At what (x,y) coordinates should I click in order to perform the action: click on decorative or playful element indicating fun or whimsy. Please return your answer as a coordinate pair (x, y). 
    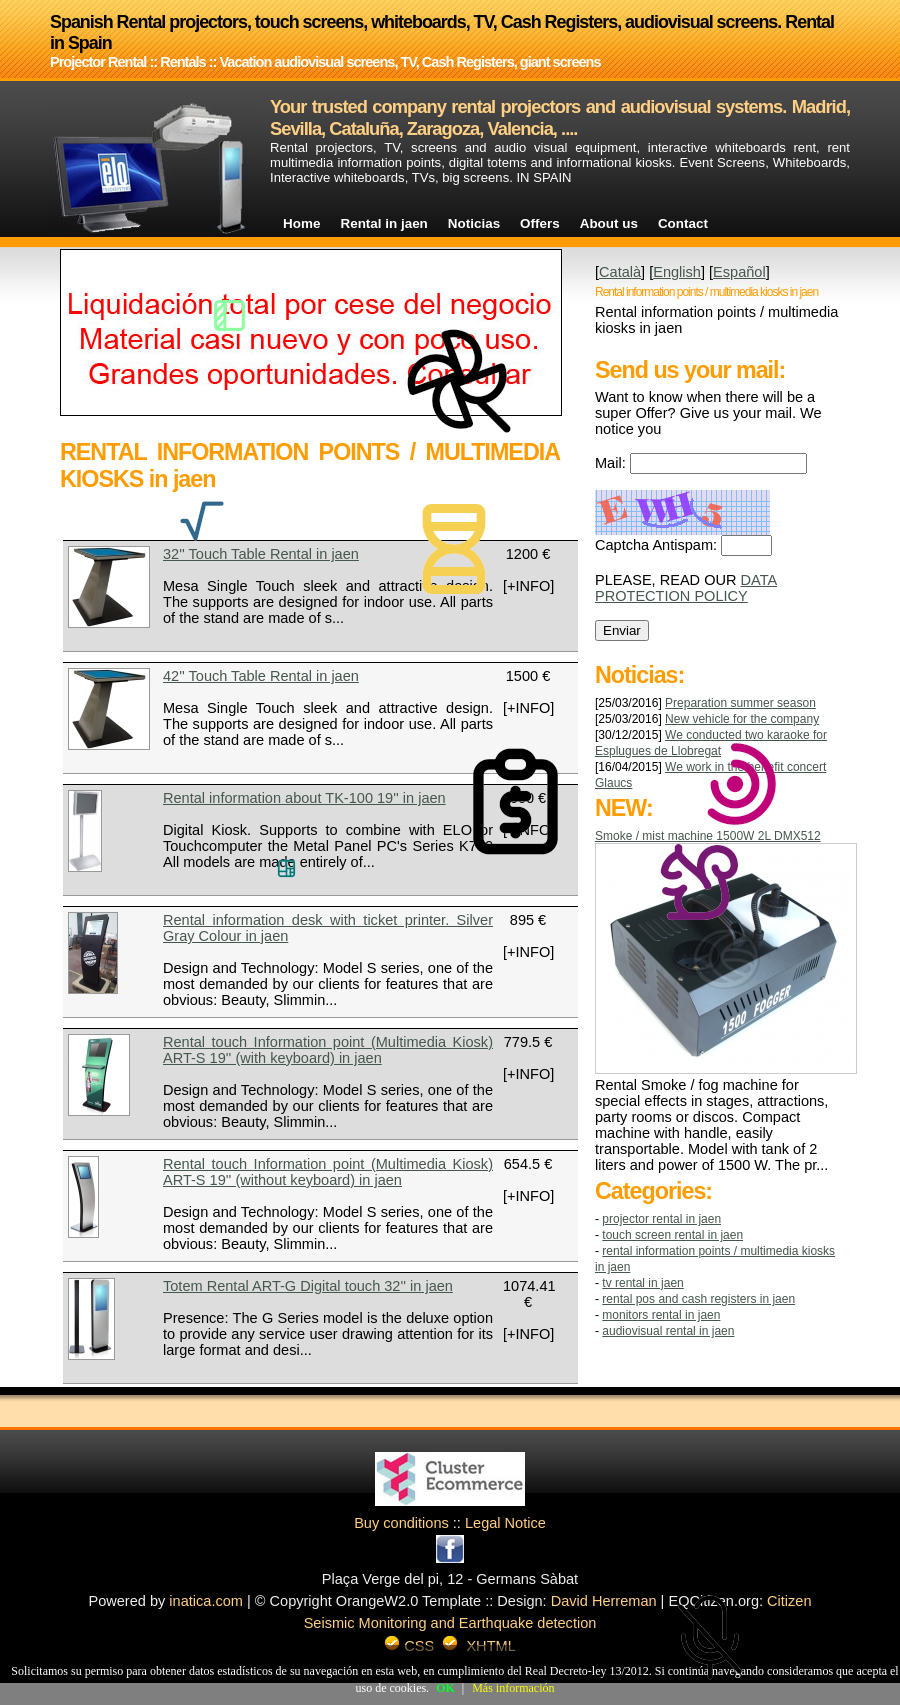
    Looking at the image, I should click on (461, 383).